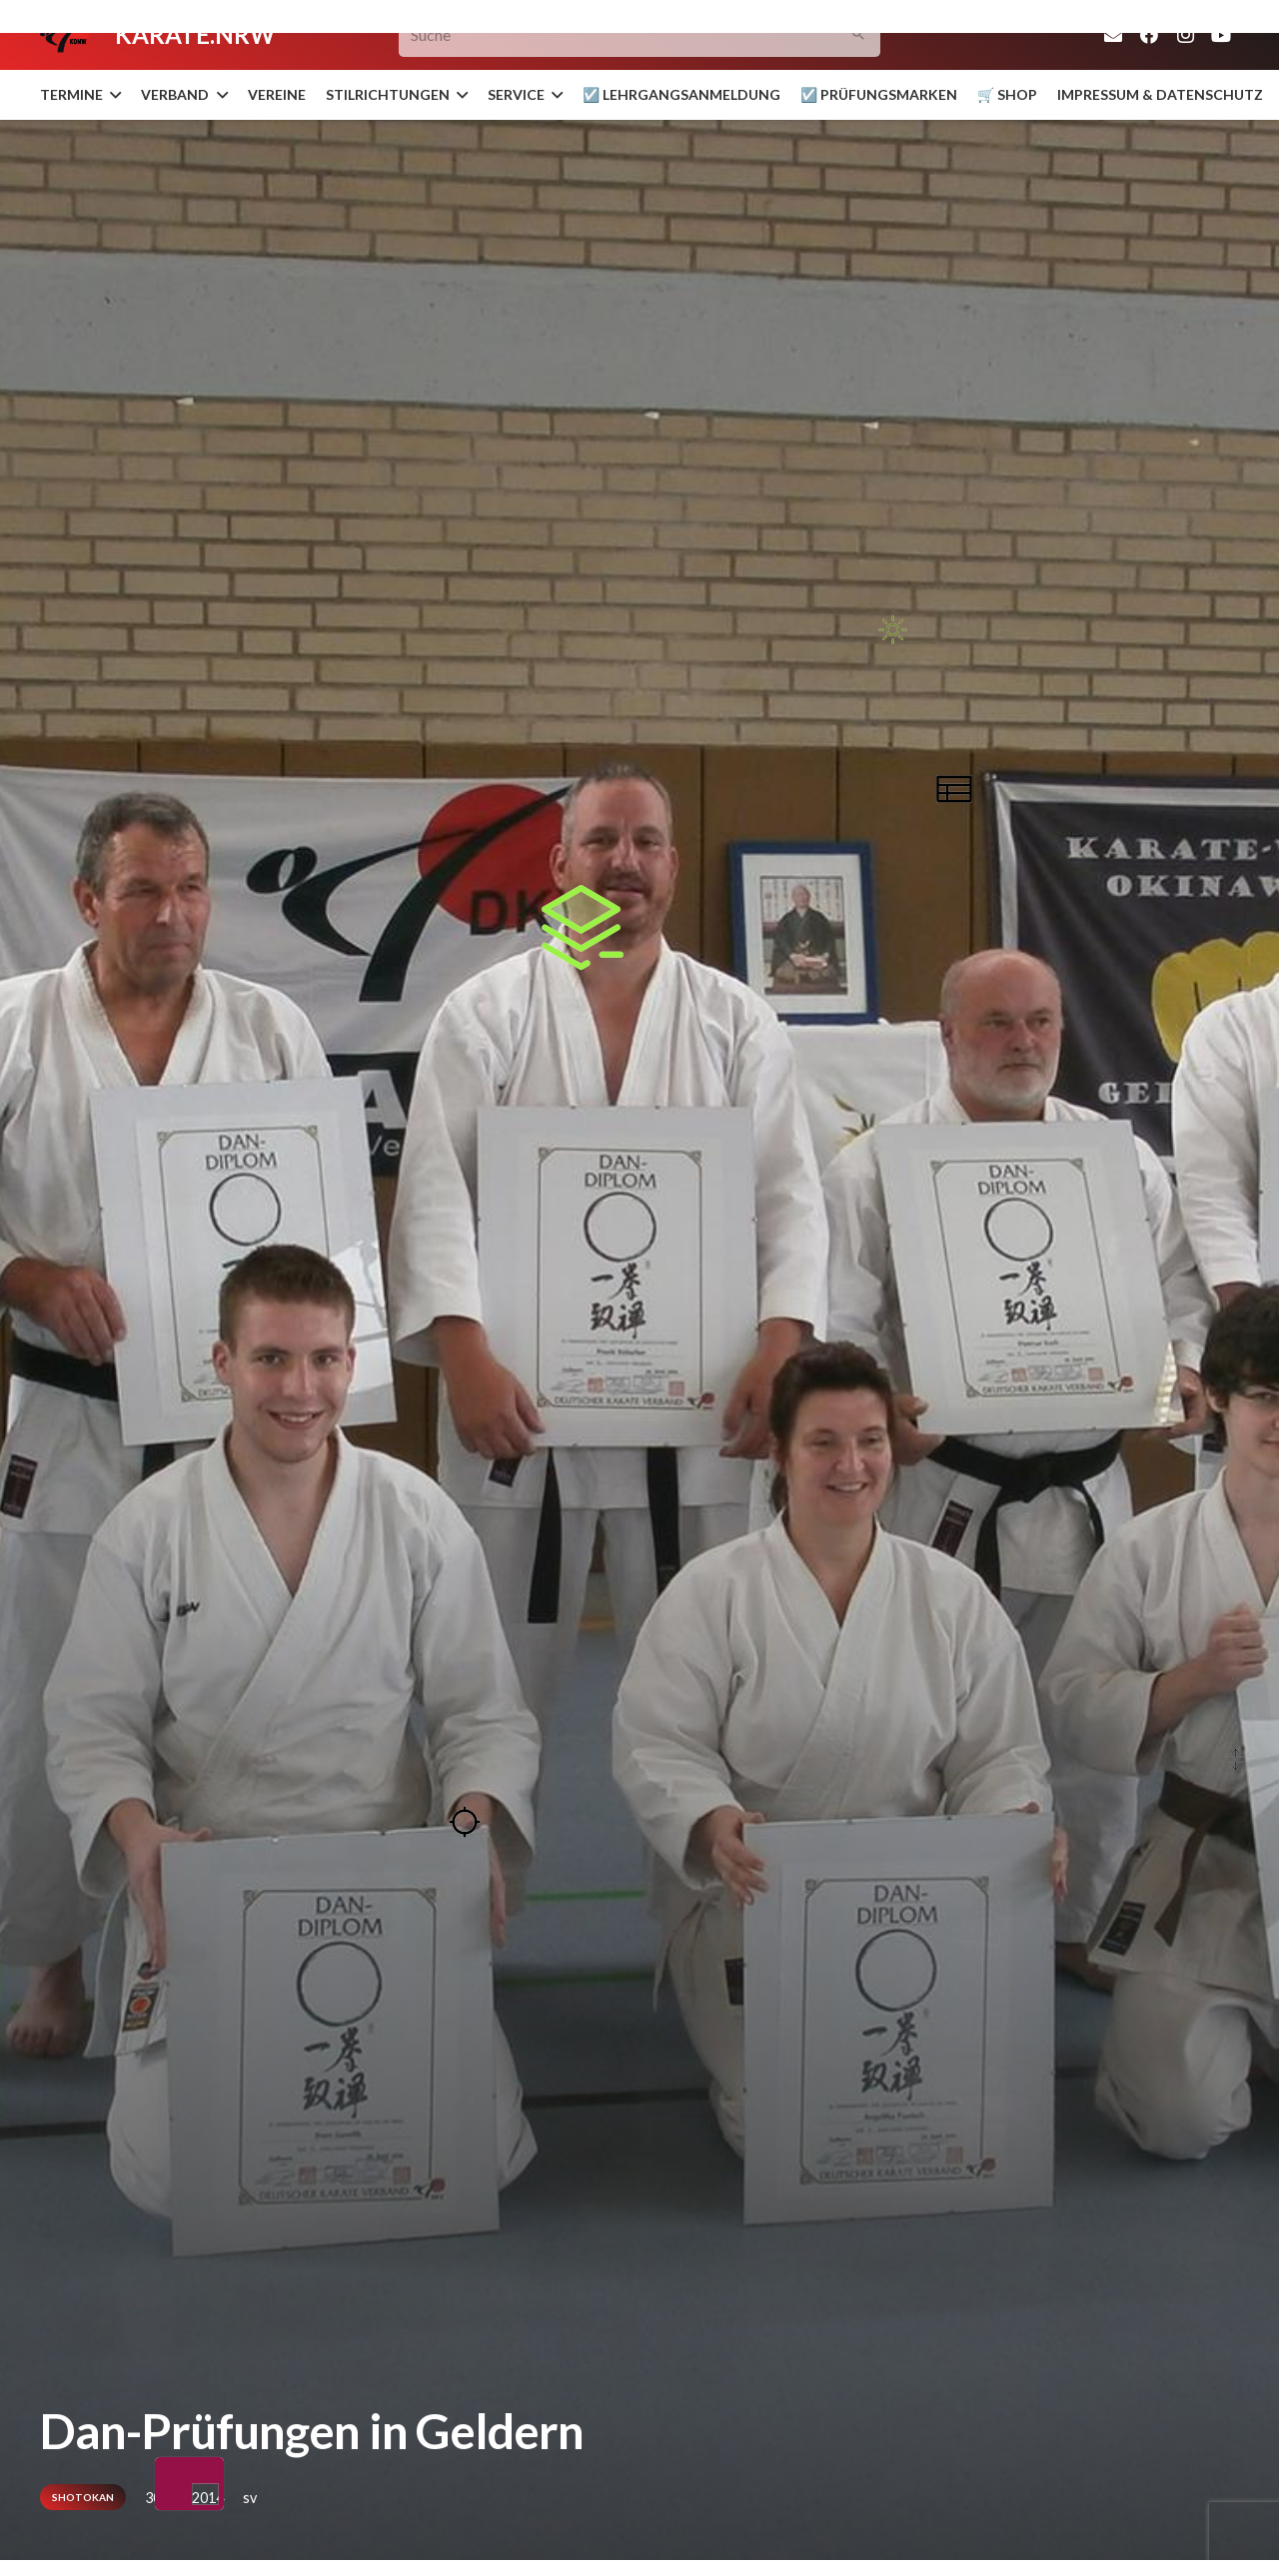 The height and width of the screenshot is (2576, 1279). What do you see at coordinates (189, 2483) in the screenshot?
I see `enable picture-in-picture mode` at bounding box center [189, 2483].